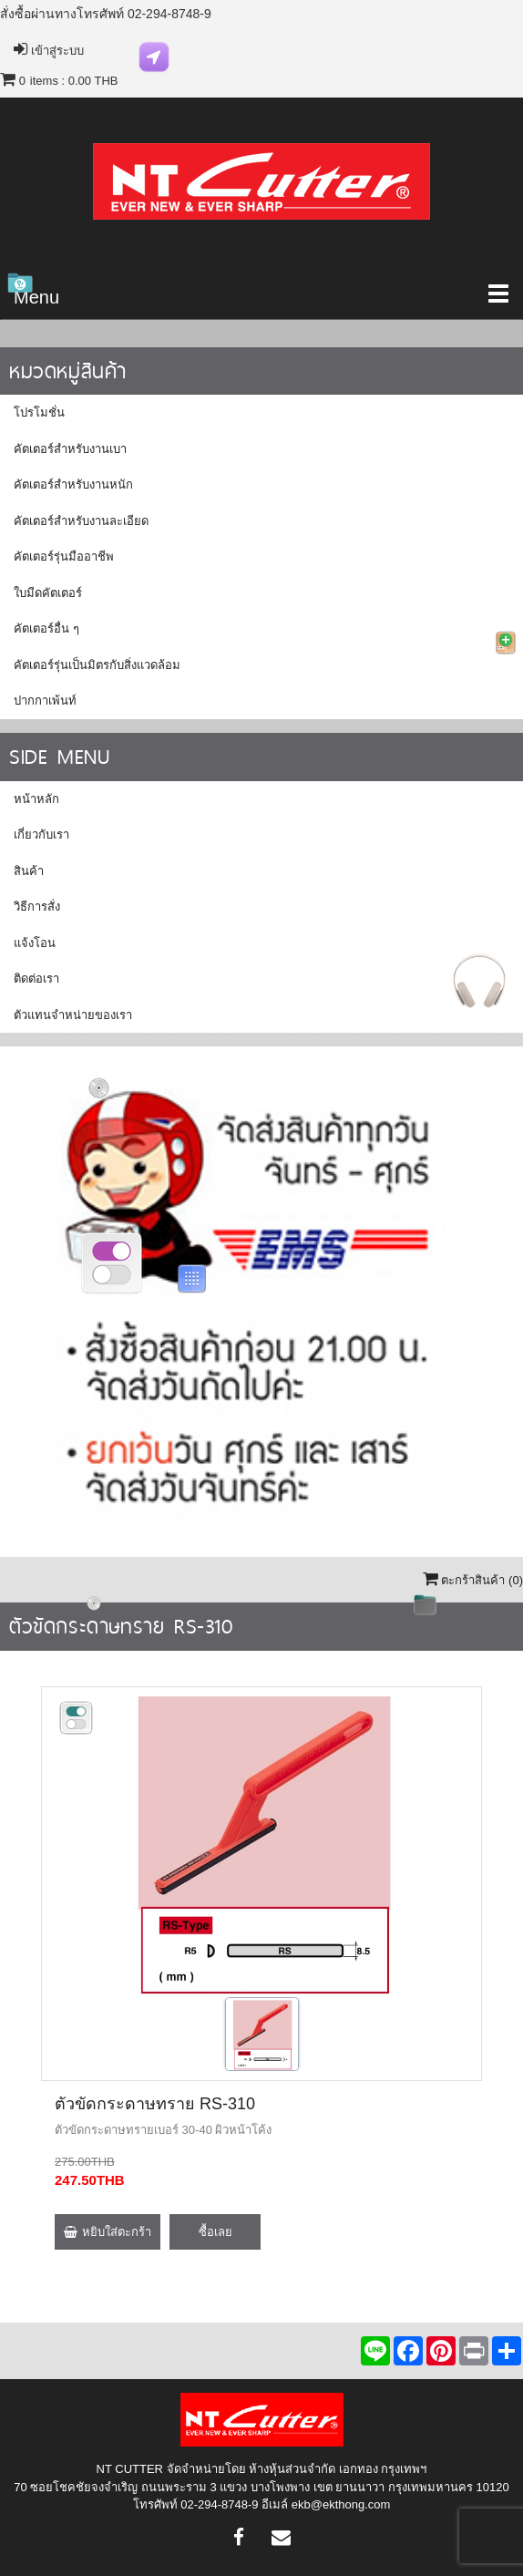 The image size is (523, 2576). Describe the element at coordinates (191, 1278) in the screenshot. I see `view other applications` at that location.